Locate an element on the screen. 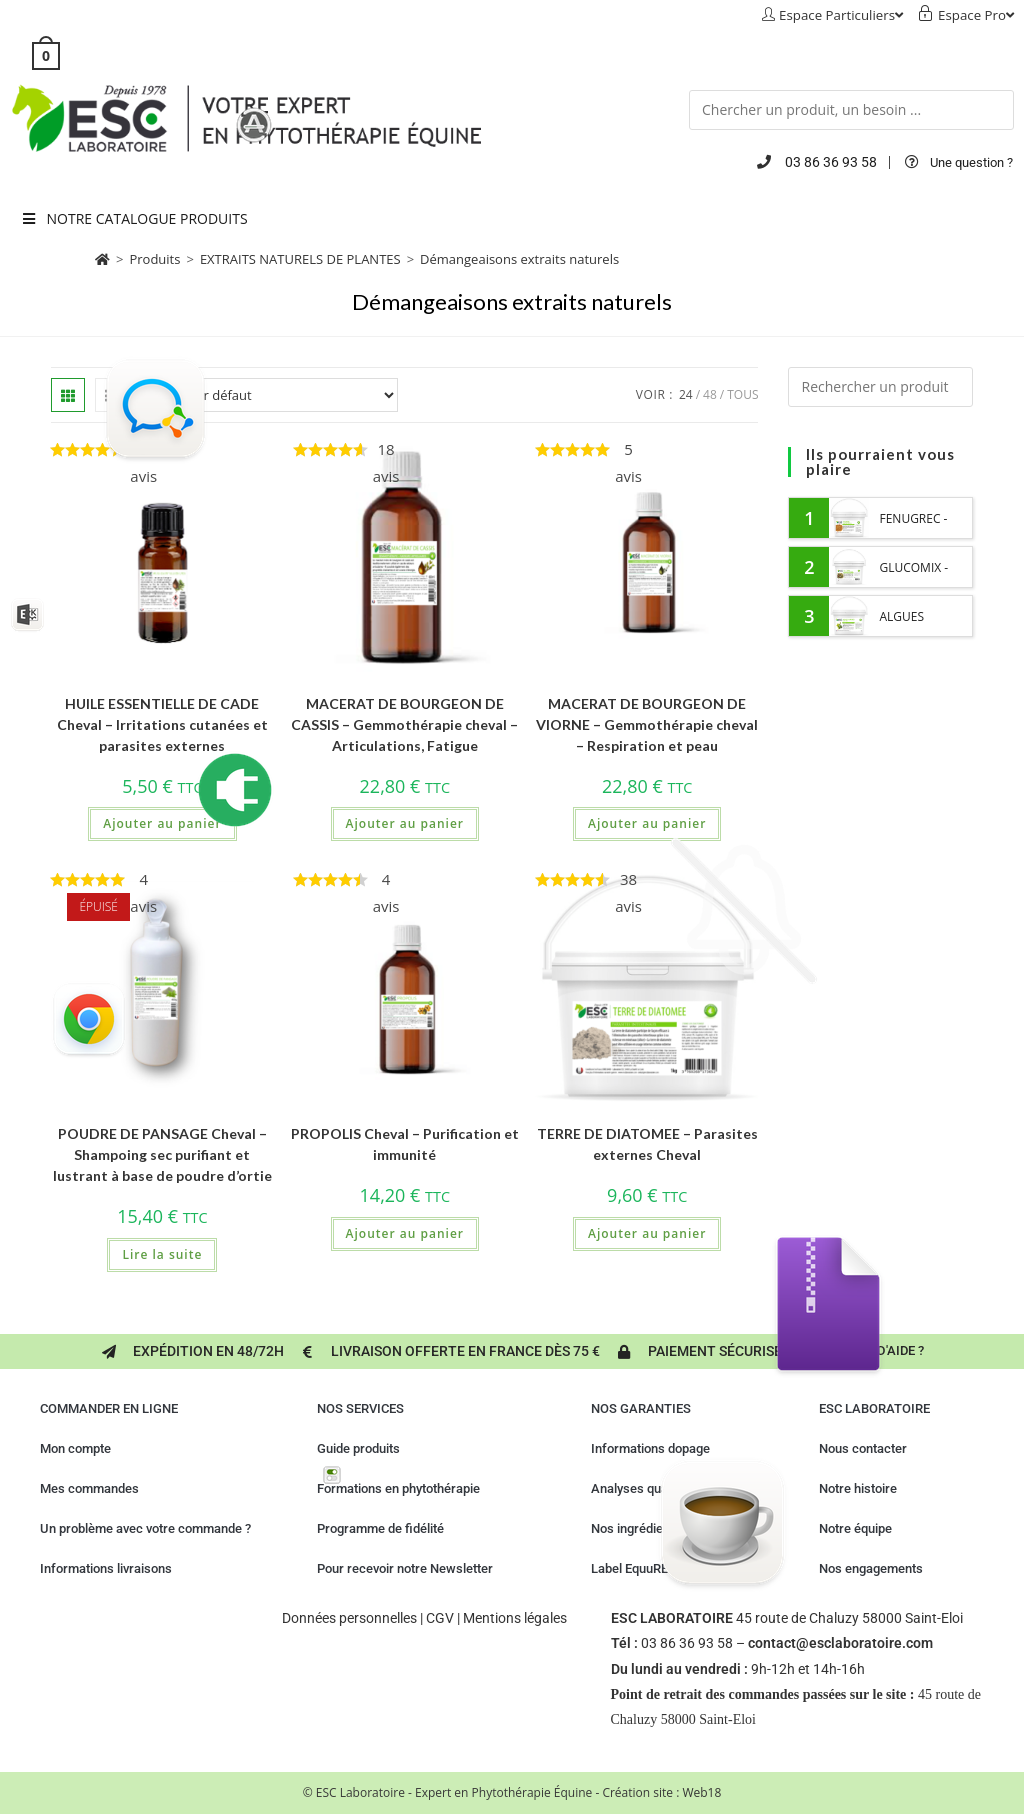 The height and width of the screenshot is (1819, 1024). open google chrome browser is located at coordinates (89, 1019).